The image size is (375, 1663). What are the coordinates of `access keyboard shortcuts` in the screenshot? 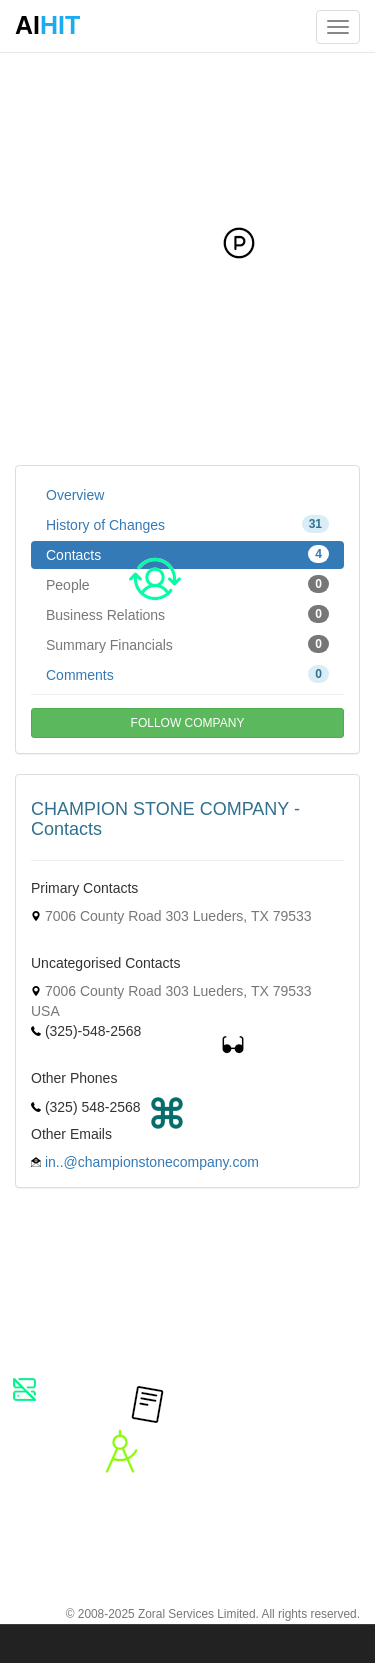 It's located at (167, 1113).